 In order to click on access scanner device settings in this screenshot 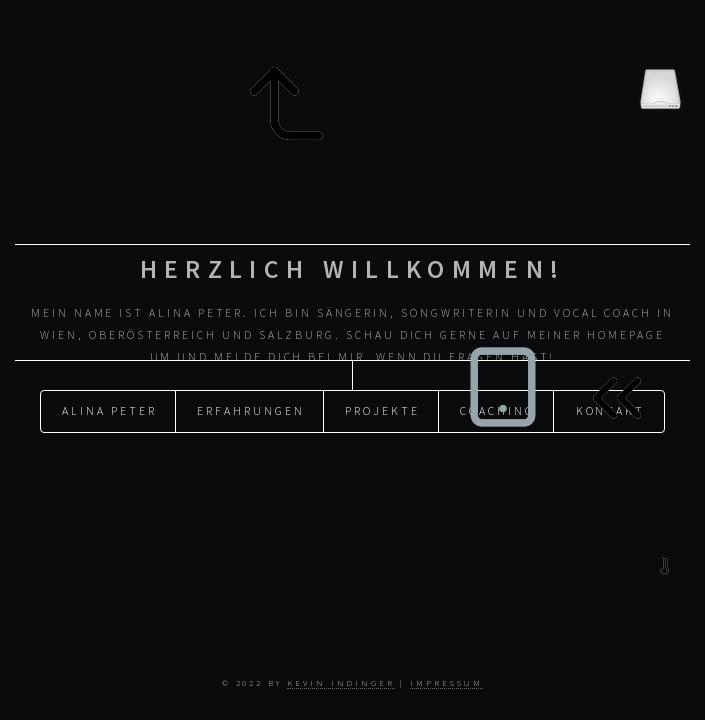, I will do `click(660, 89)`.